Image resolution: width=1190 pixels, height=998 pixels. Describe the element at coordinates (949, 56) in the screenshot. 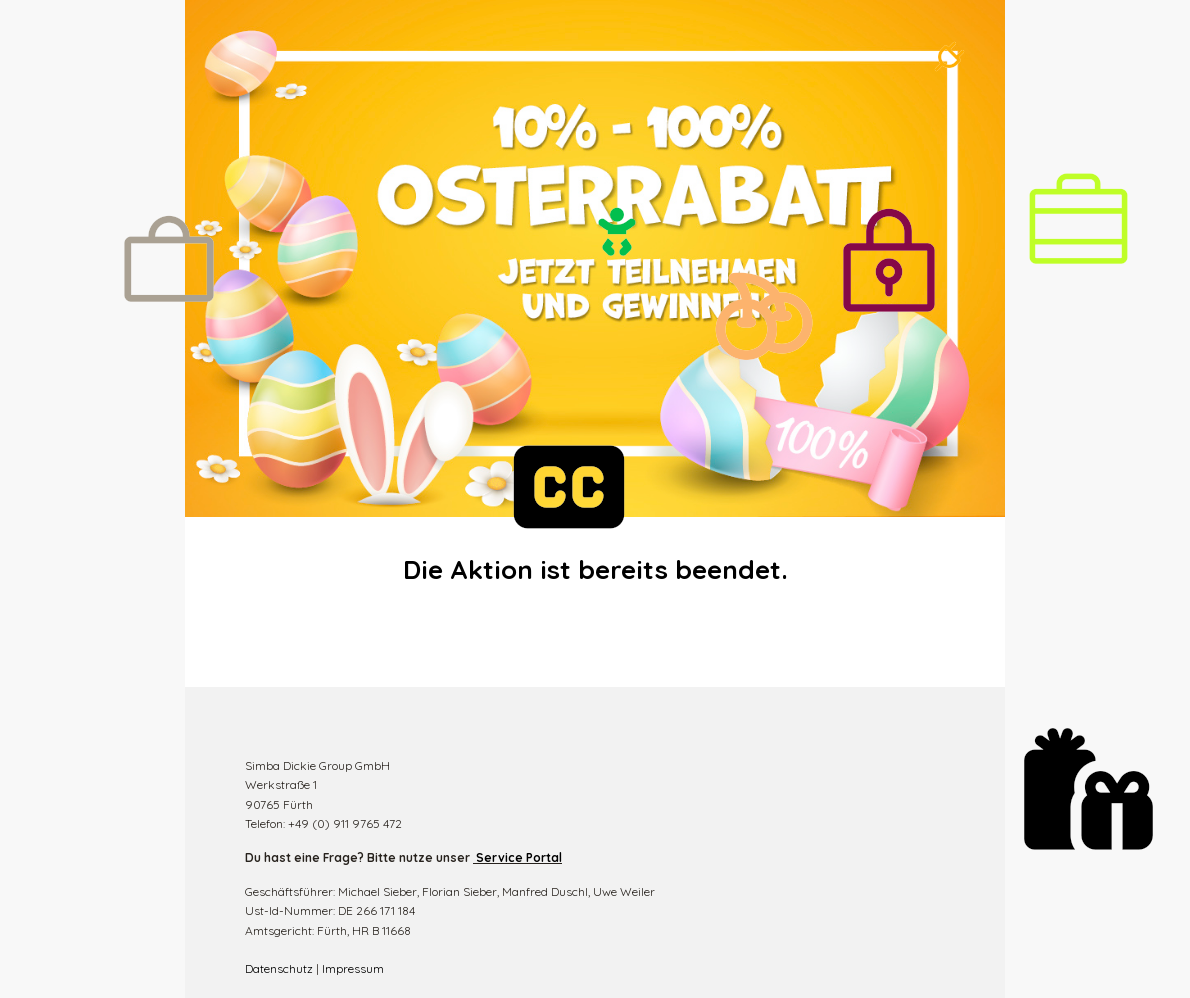

I see `connect to power source` at that location.